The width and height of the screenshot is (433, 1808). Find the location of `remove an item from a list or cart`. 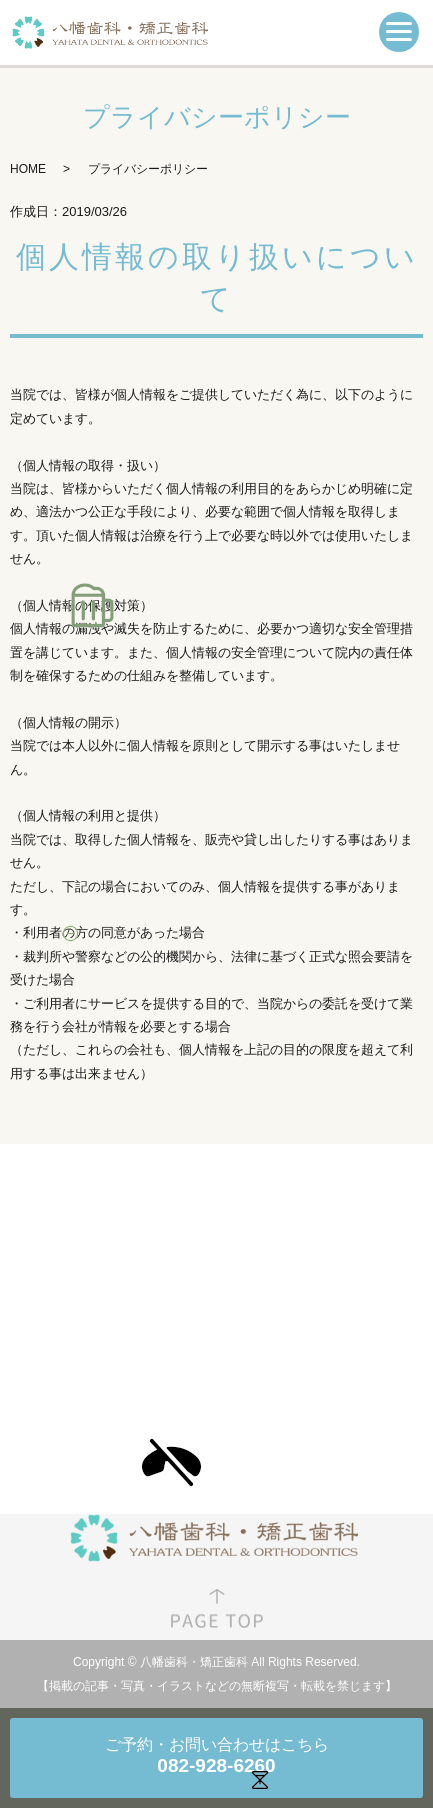

remove an item from a list or cart is located at coordinates (70, 933).